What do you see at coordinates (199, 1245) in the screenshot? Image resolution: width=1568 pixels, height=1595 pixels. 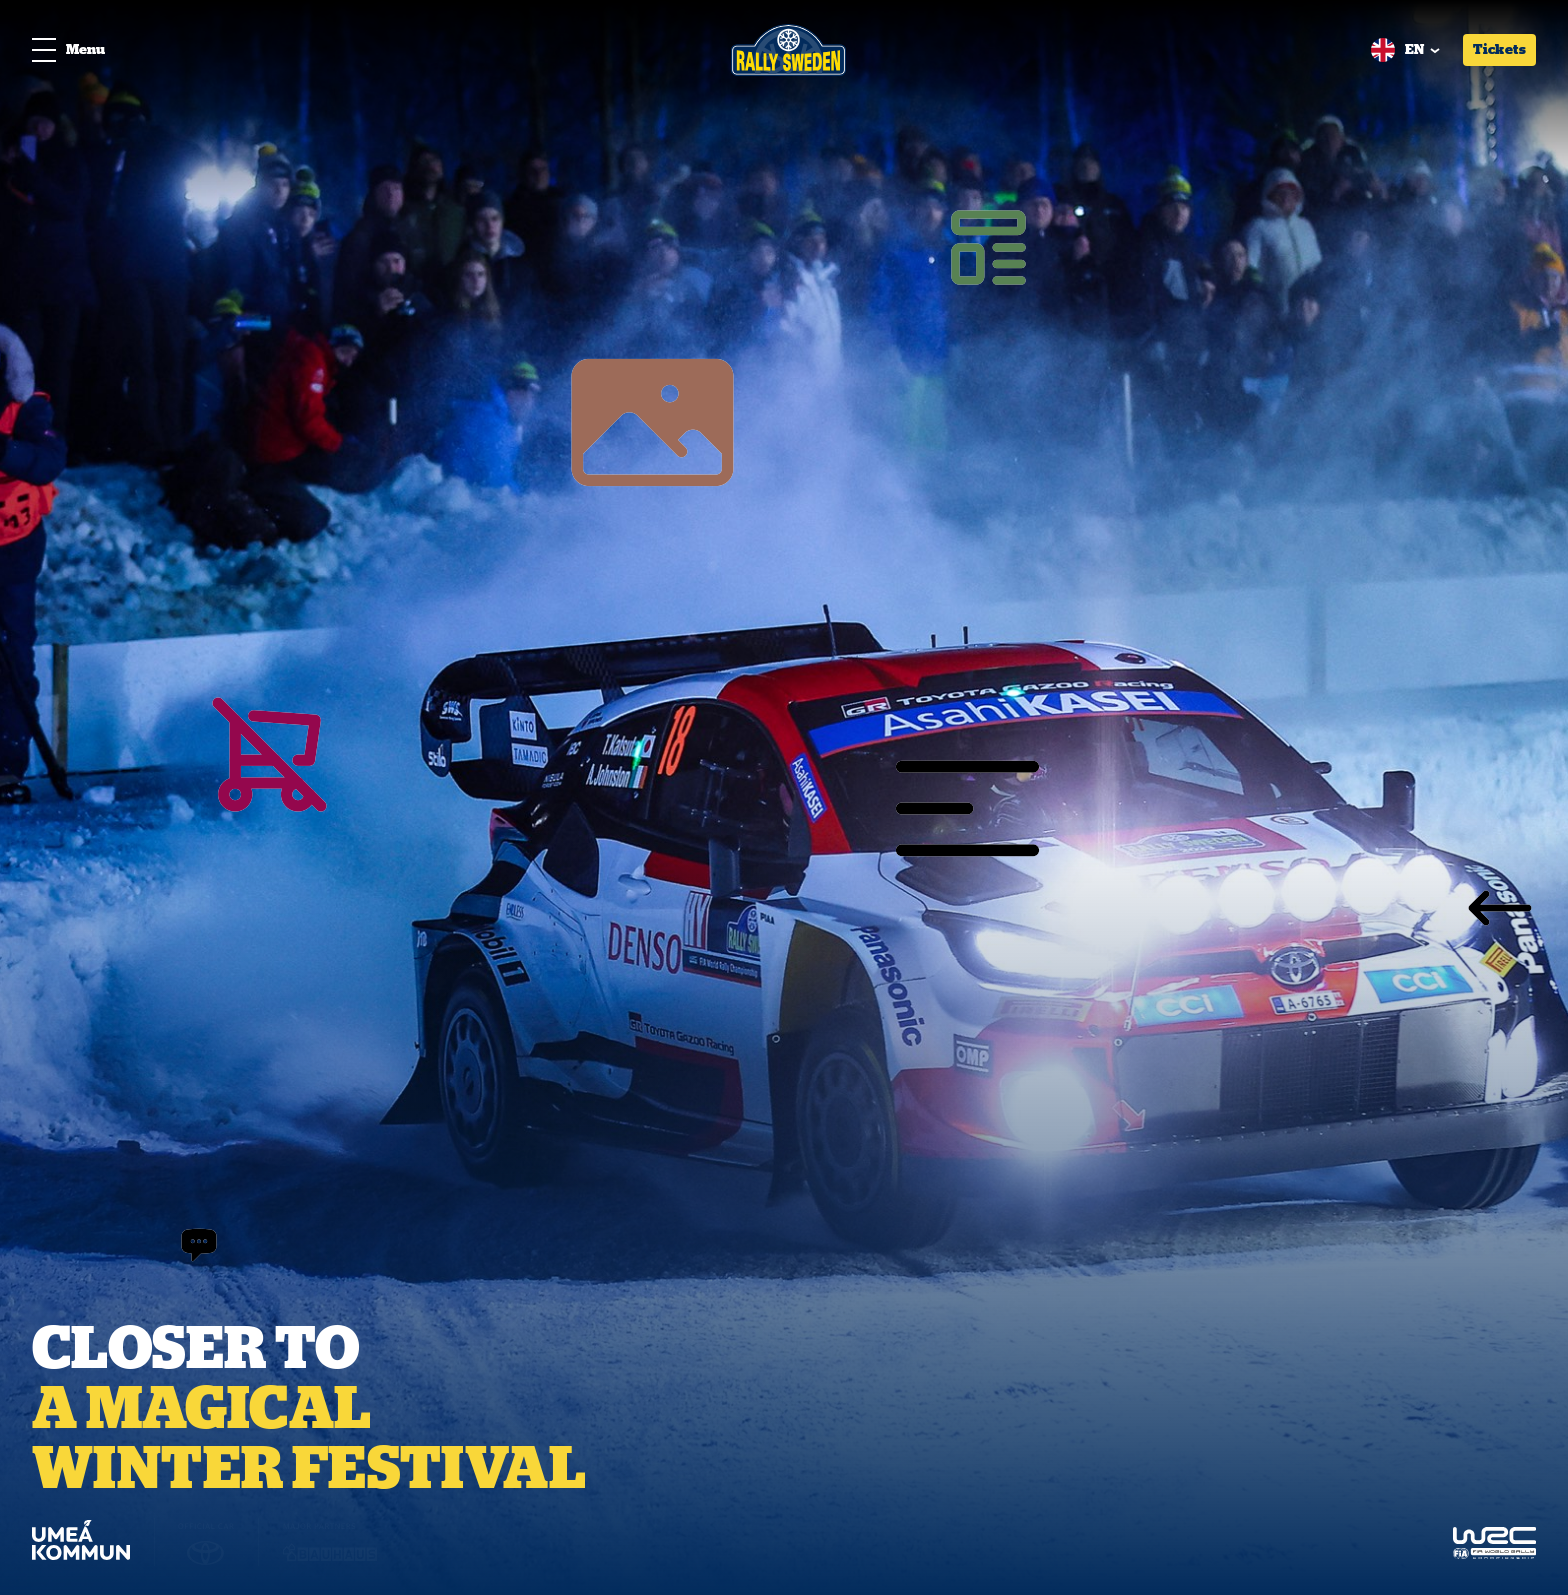 I see `open chat or messaging` at bounding box center [199, 1245].